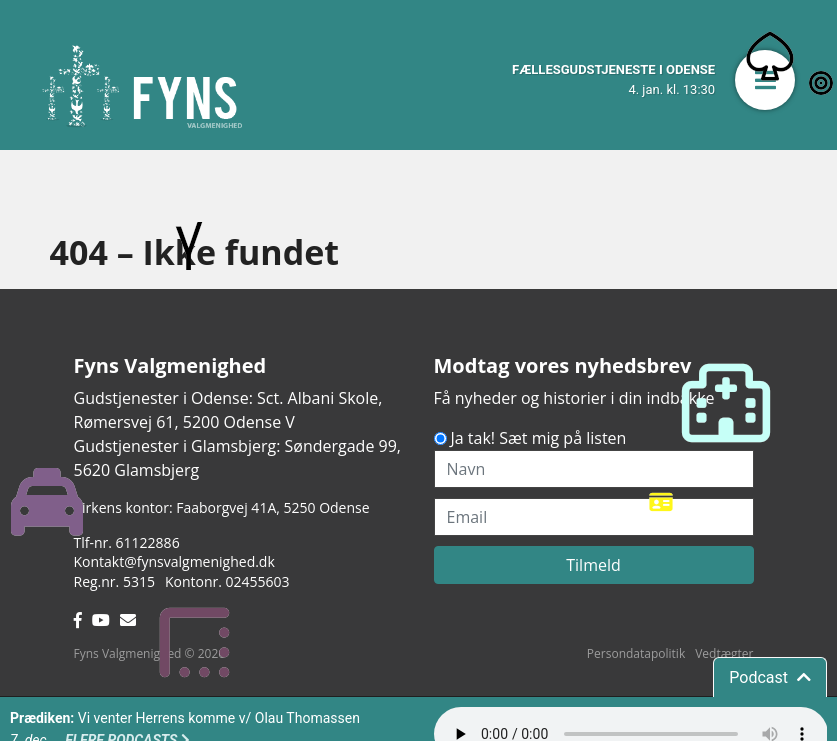  I want to click on request a taxi or cab ride, so click(47, 504).